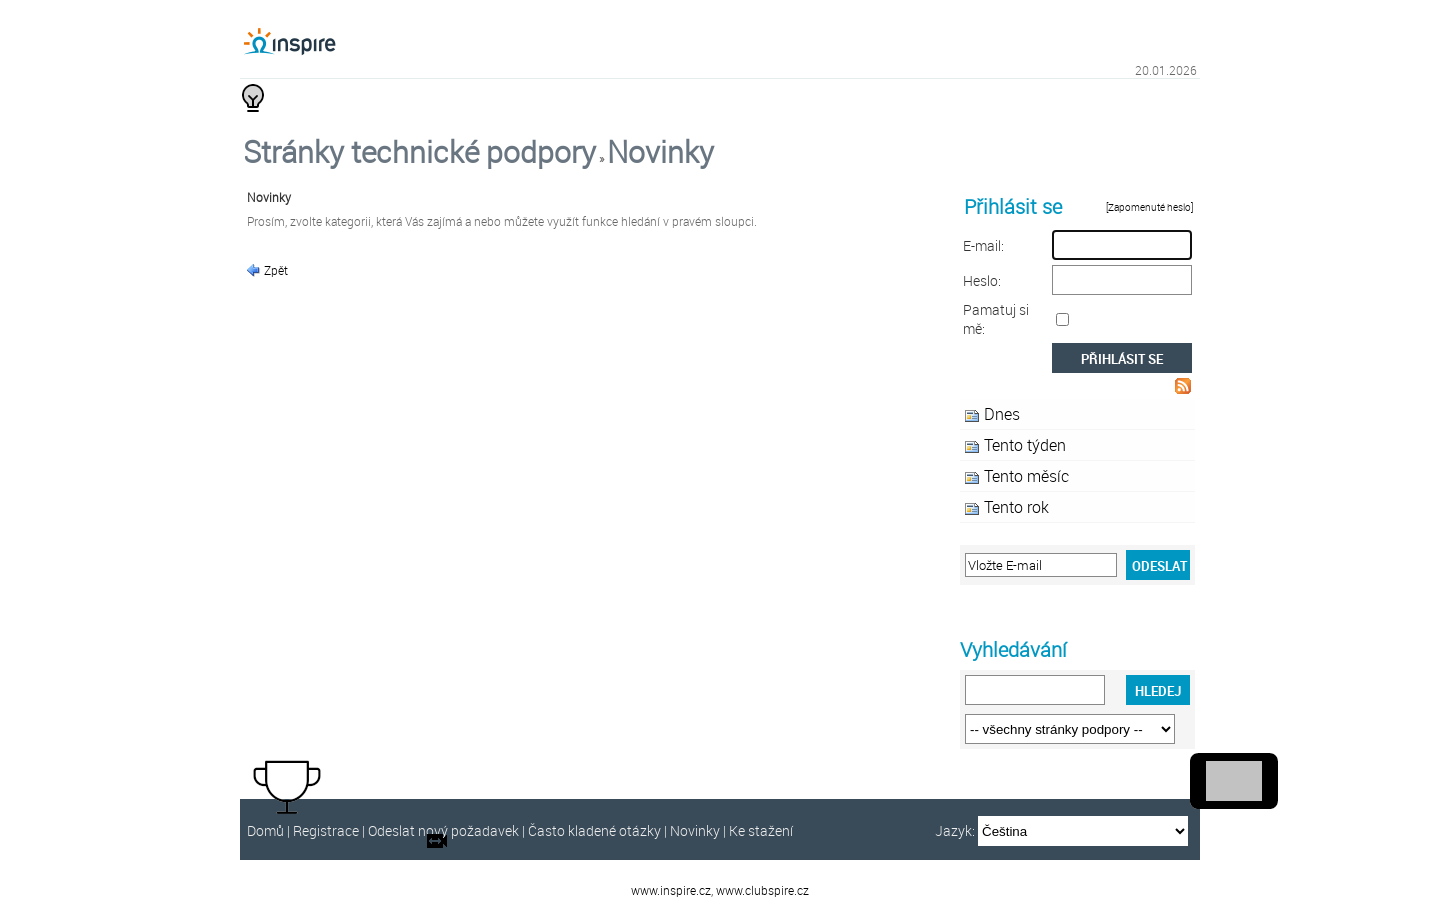 The width and height of the screenshot is (1440, 906). I want to click on toggle idea or inspiration mode, so click(253, 98).